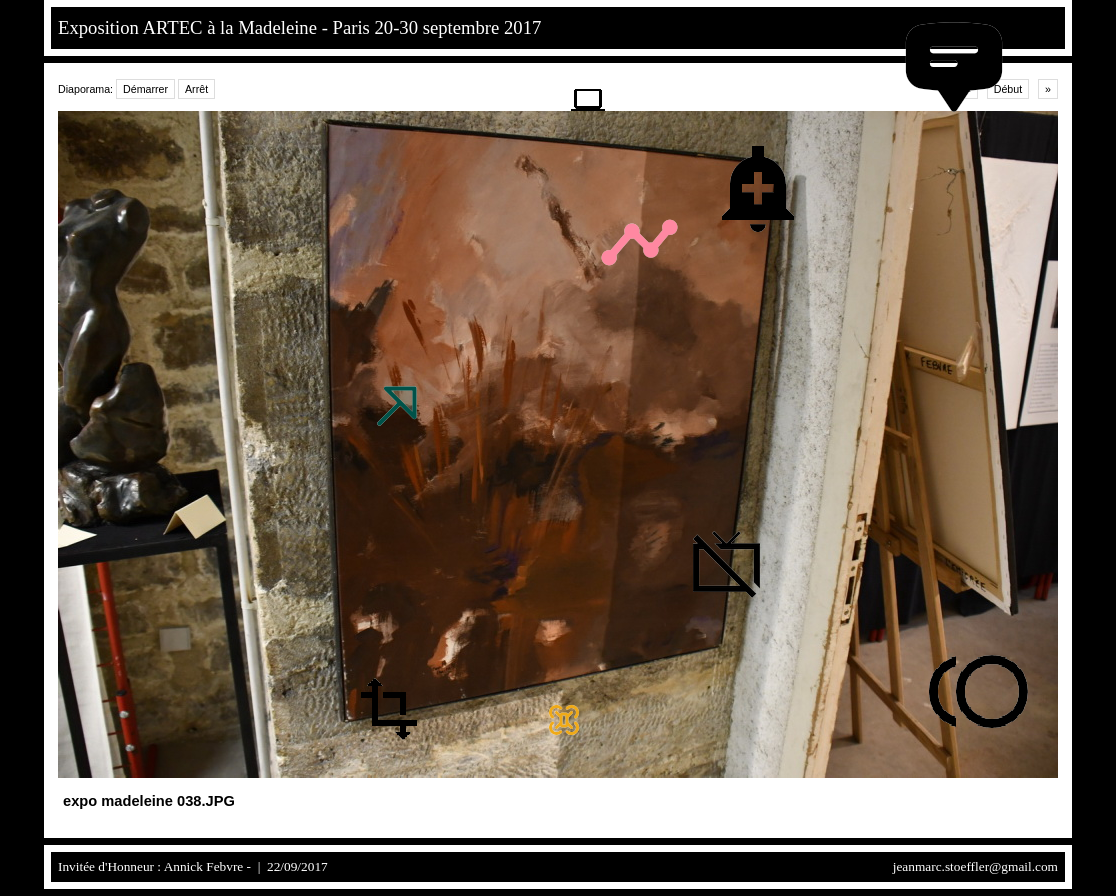 This screenshot has width=1116, height=896. I want to click on tv or display is currently off or disabled, so click(726, 564).